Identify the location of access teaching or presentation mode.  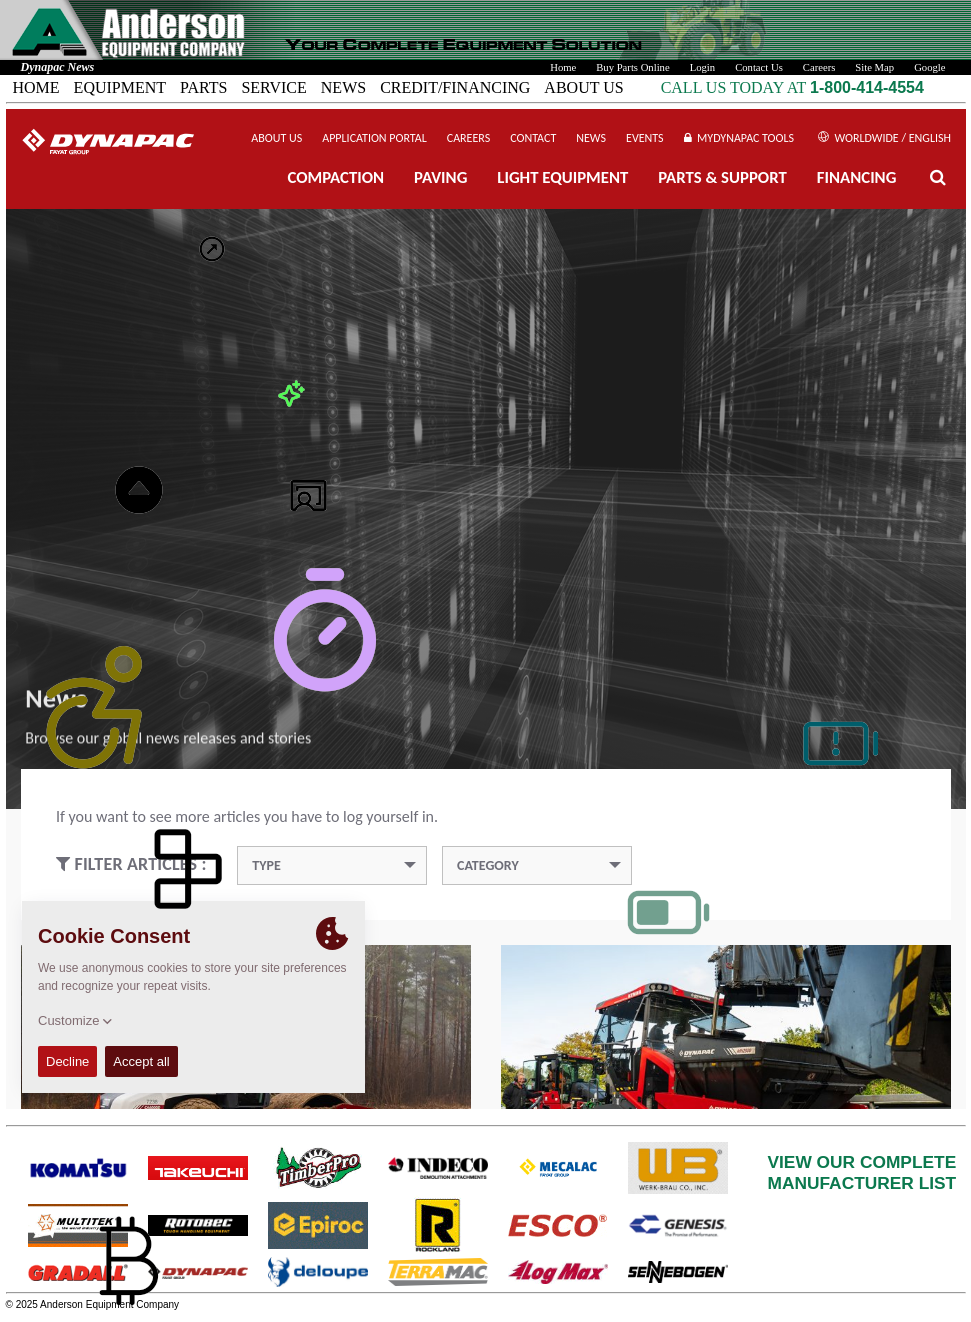
(308, 495).